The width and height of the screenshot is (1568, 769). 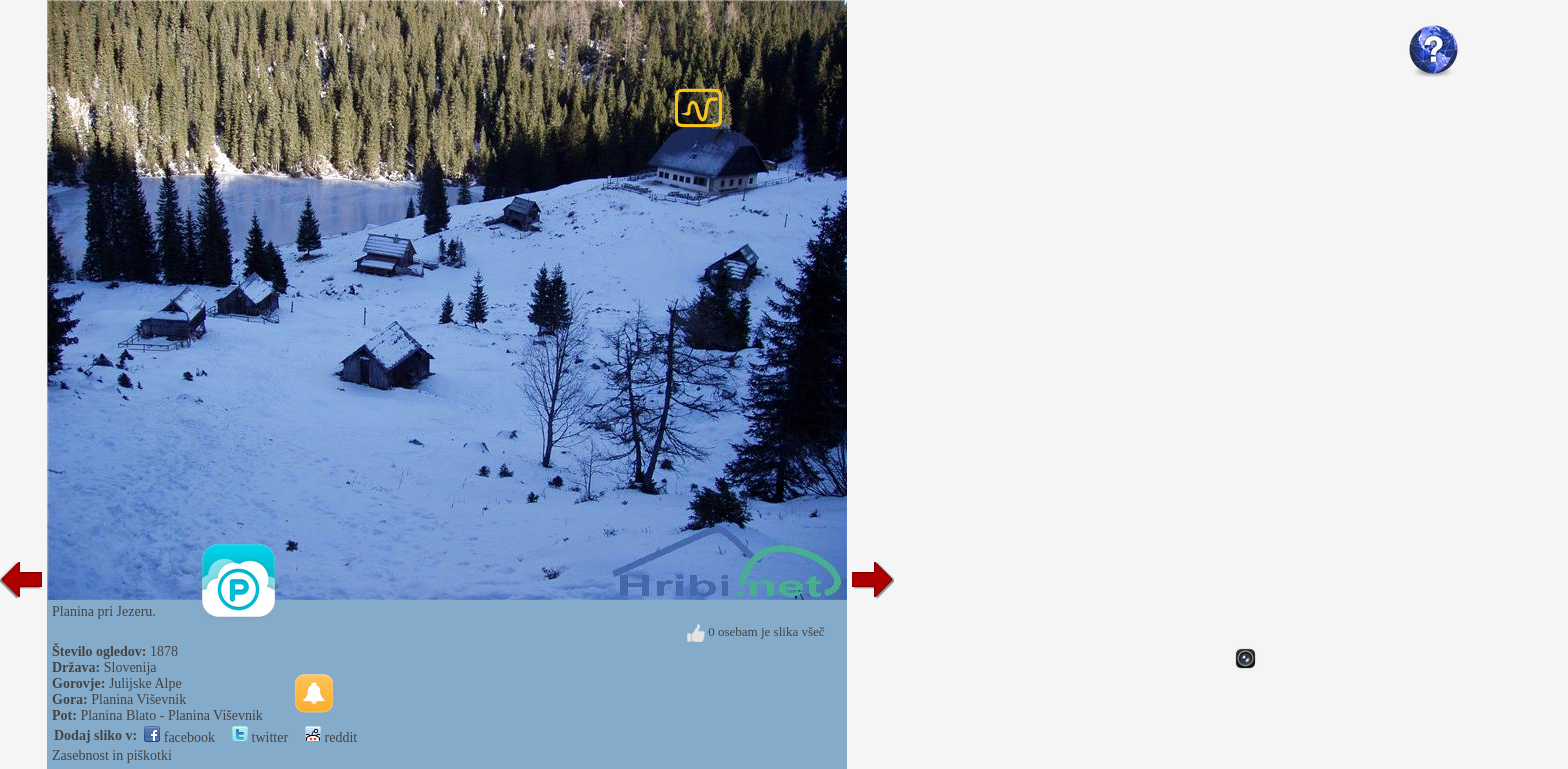 I want to click on open pCloud cloud storage app, so click(x=238, y=580).